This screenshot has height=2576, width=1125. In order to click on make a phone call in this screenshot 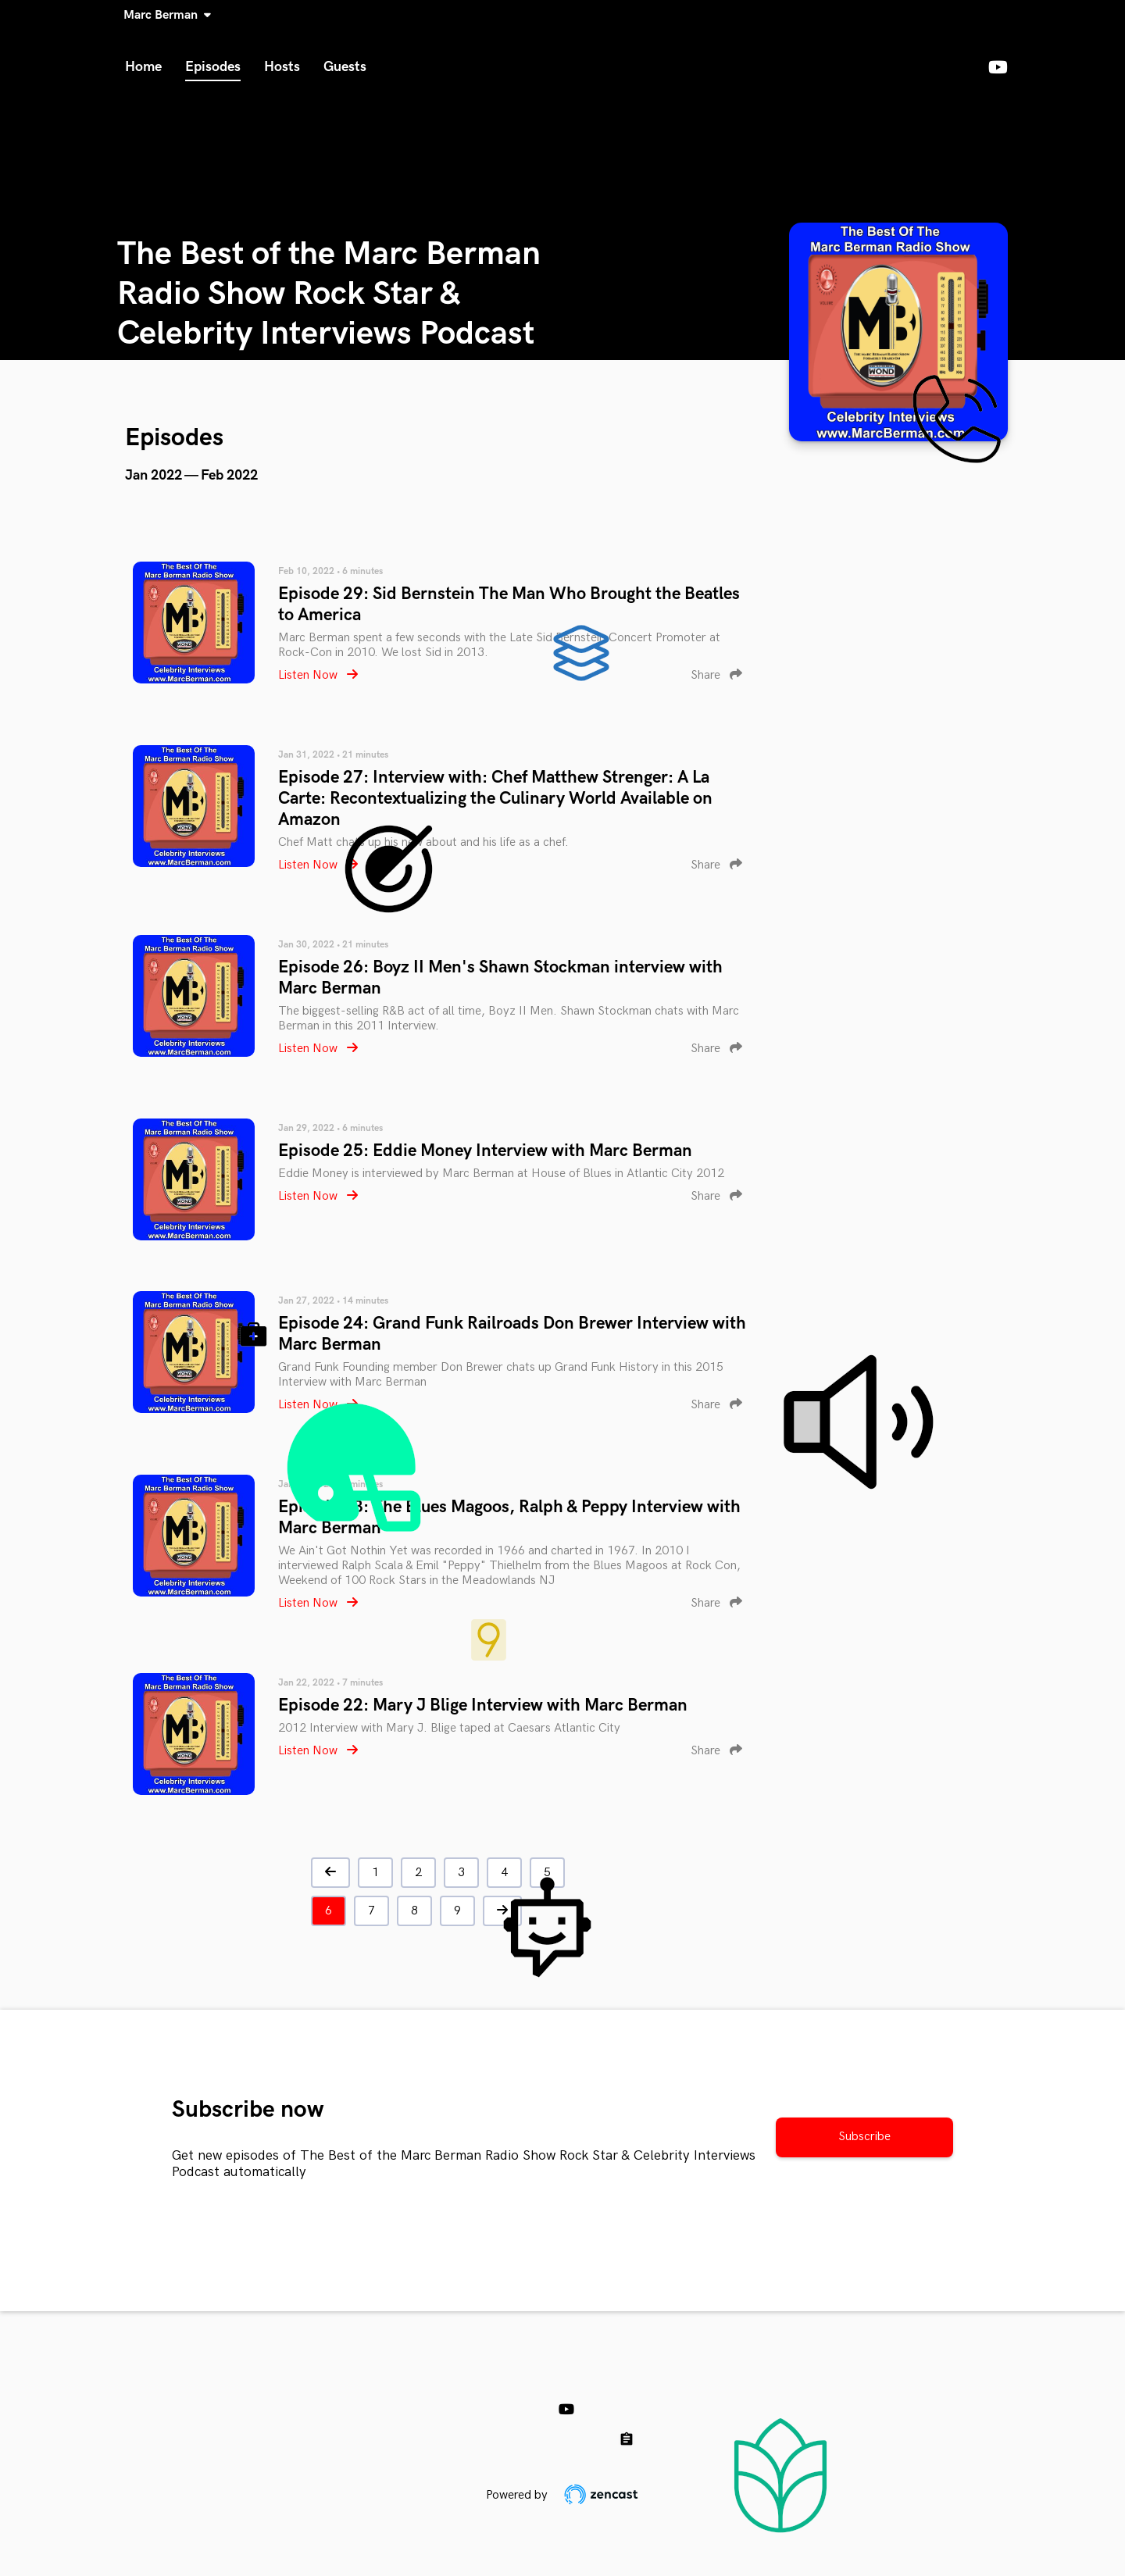, I will do `click(959, 417)`.